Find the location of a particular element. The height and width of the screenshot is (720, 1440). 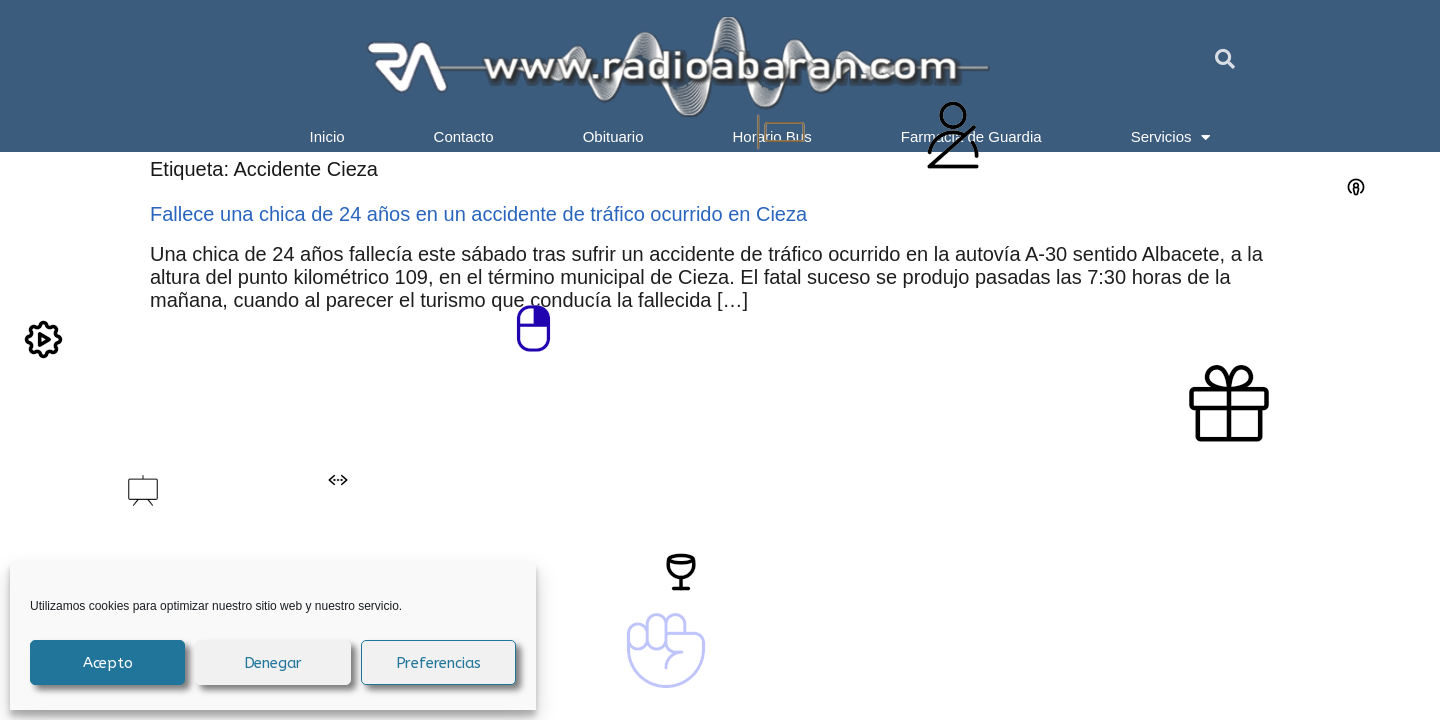

align content to the left is located at coordinates (780, 132).